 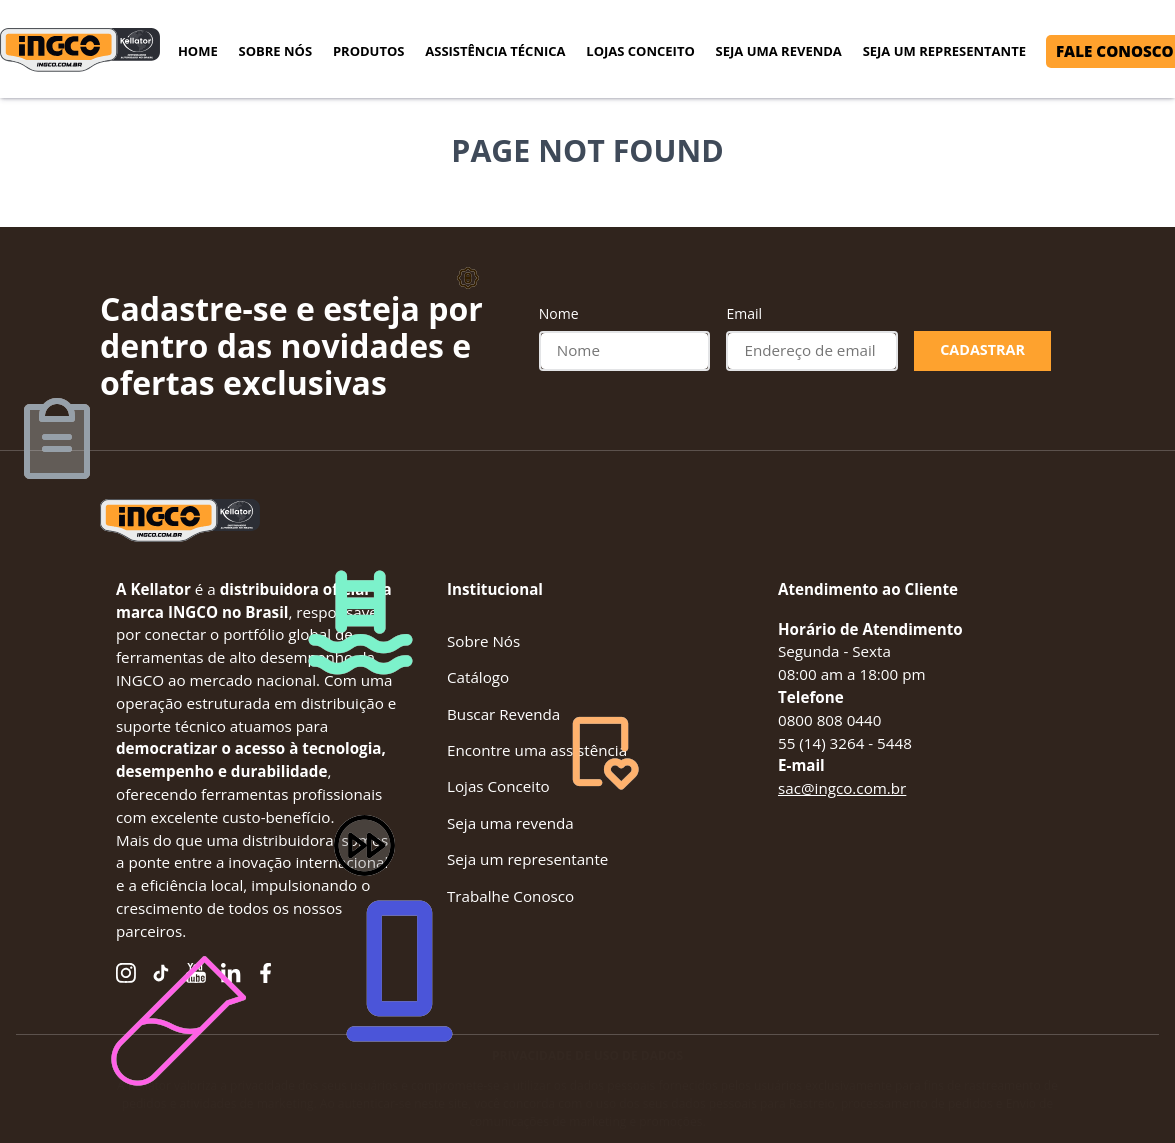 I want to click on view clipboard contents, so click(x=57, y=440).